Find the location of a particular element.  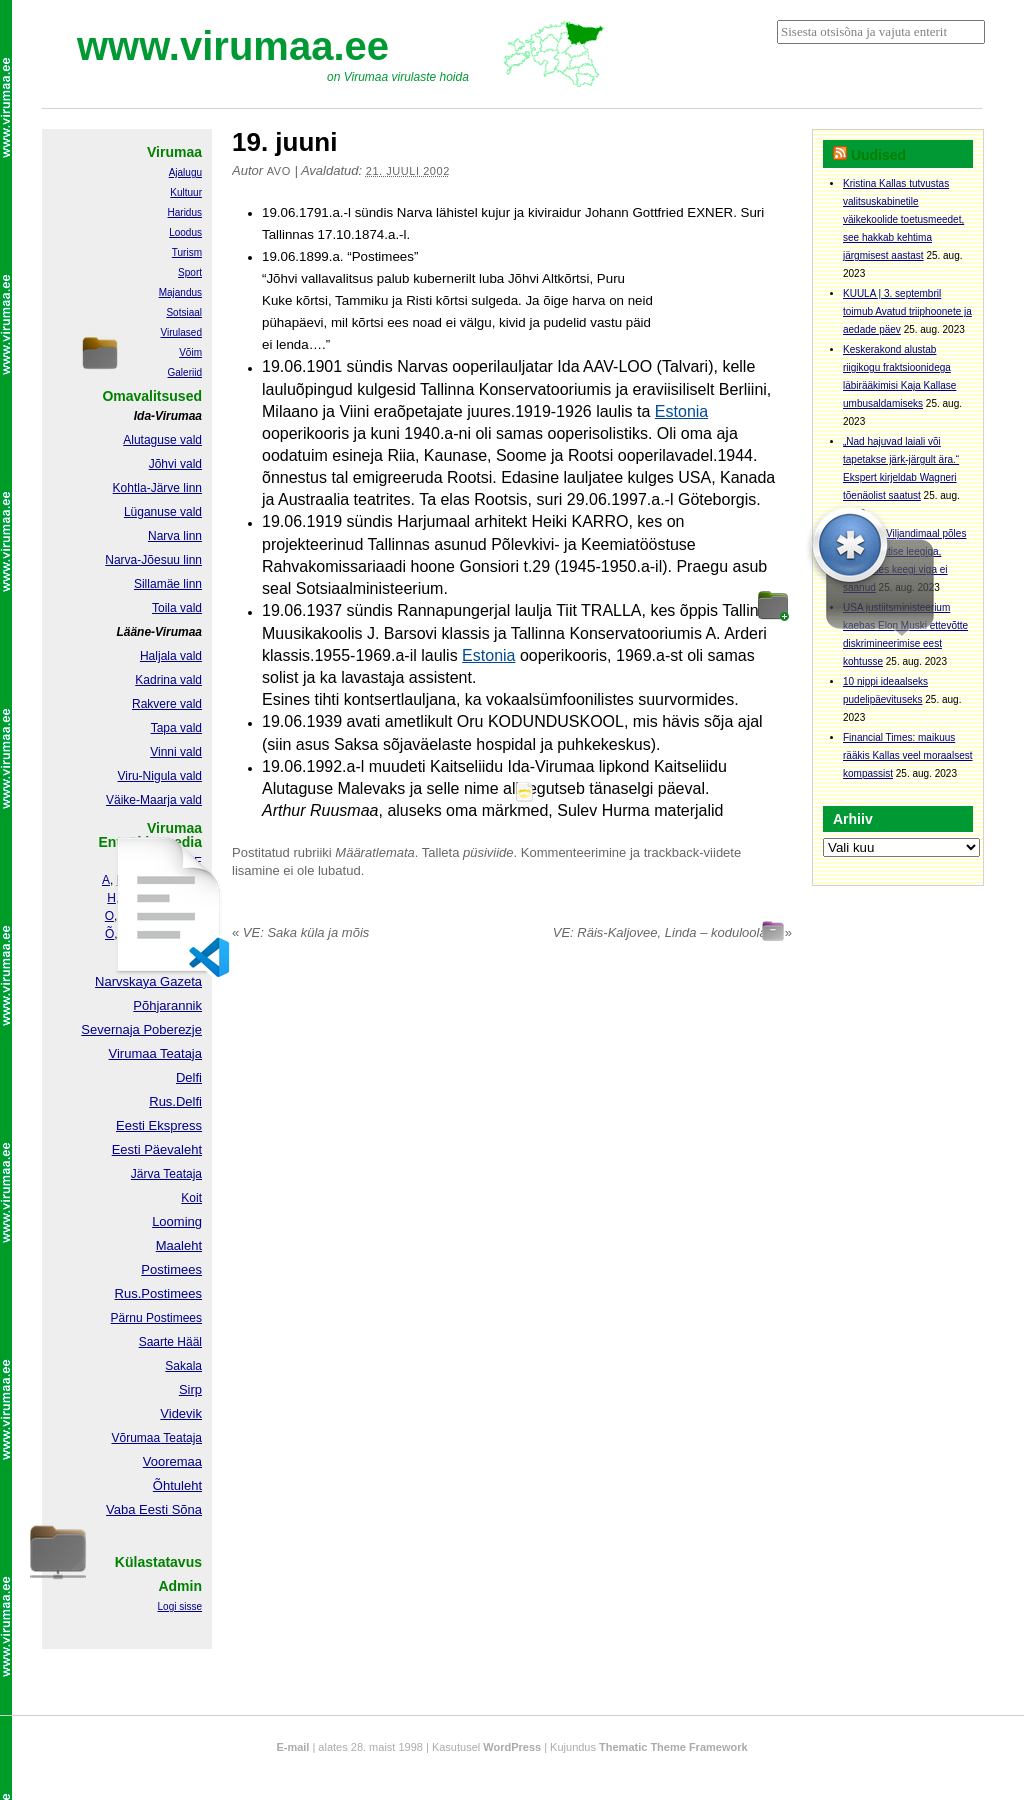

access files stored on a remote server is located at coordinates (58, 1551).